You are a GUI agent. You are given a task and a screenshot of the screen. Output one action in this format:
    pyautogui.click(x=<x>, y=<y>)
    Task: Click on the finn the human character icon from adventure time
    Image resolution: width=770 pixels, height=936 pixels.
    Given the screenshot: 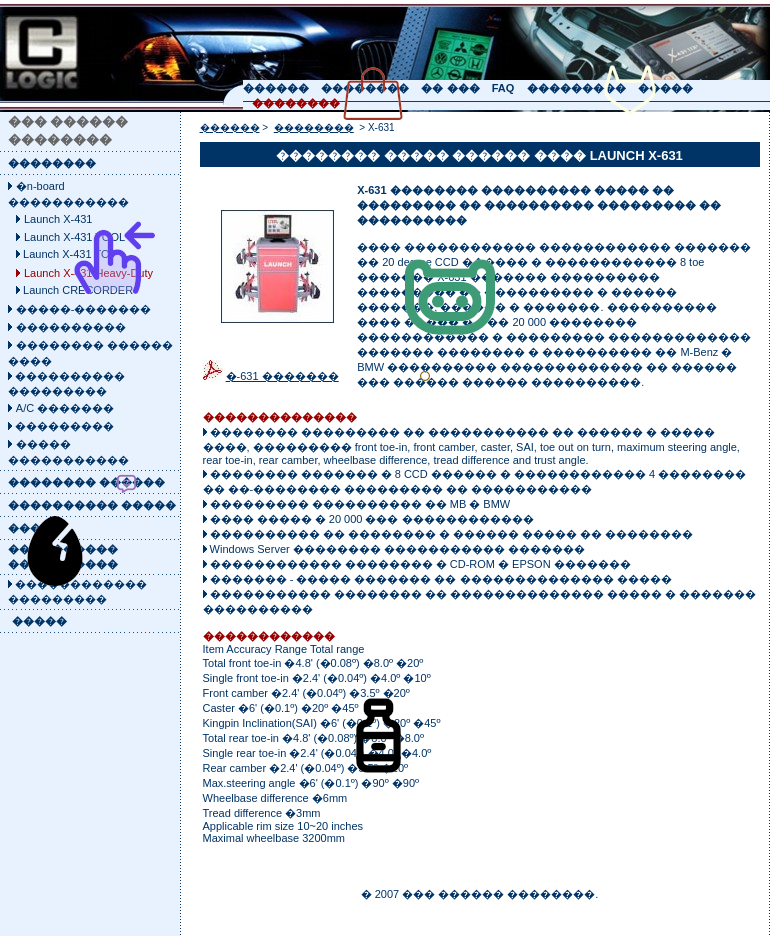 What is the action you would take?
    pyautogui.click(x=450, y=294)
    